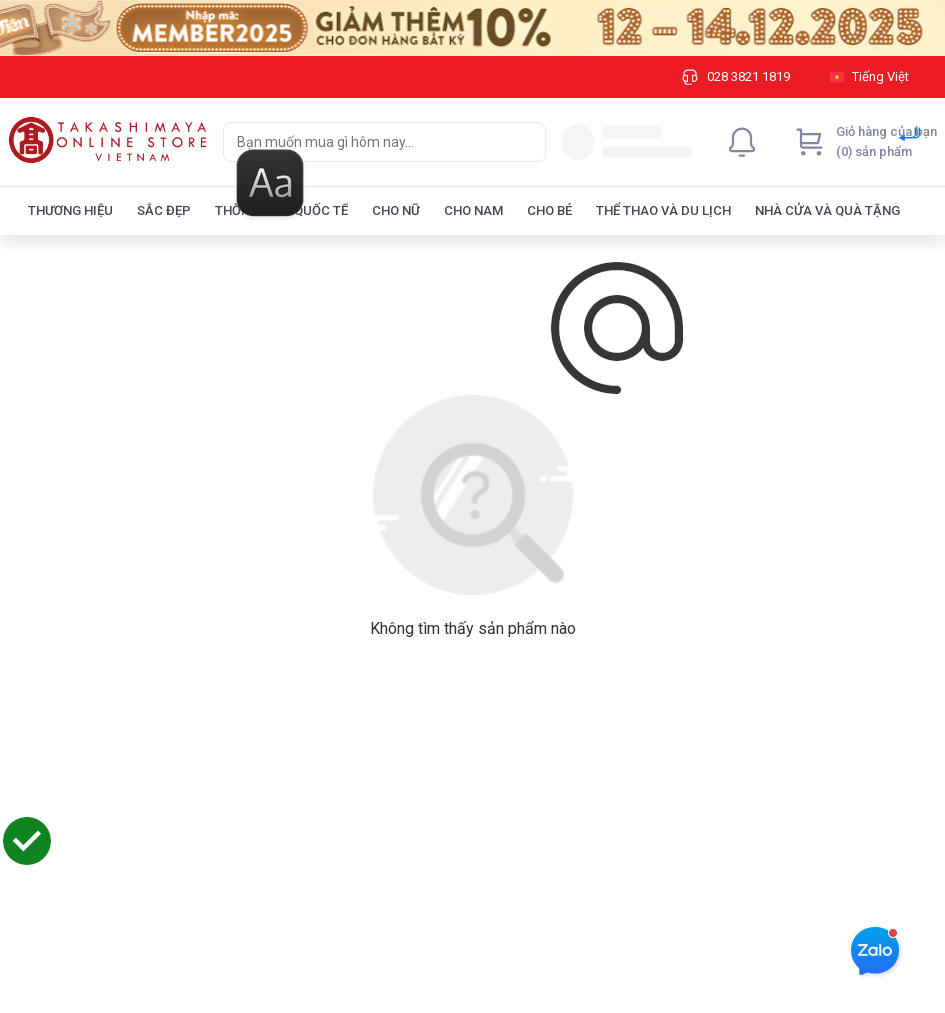 This screenshot has height=1013, width=945. Describe the element at coordinates (909, 133) in the screenshot. I see `reply to all recipients of an email` at that location.